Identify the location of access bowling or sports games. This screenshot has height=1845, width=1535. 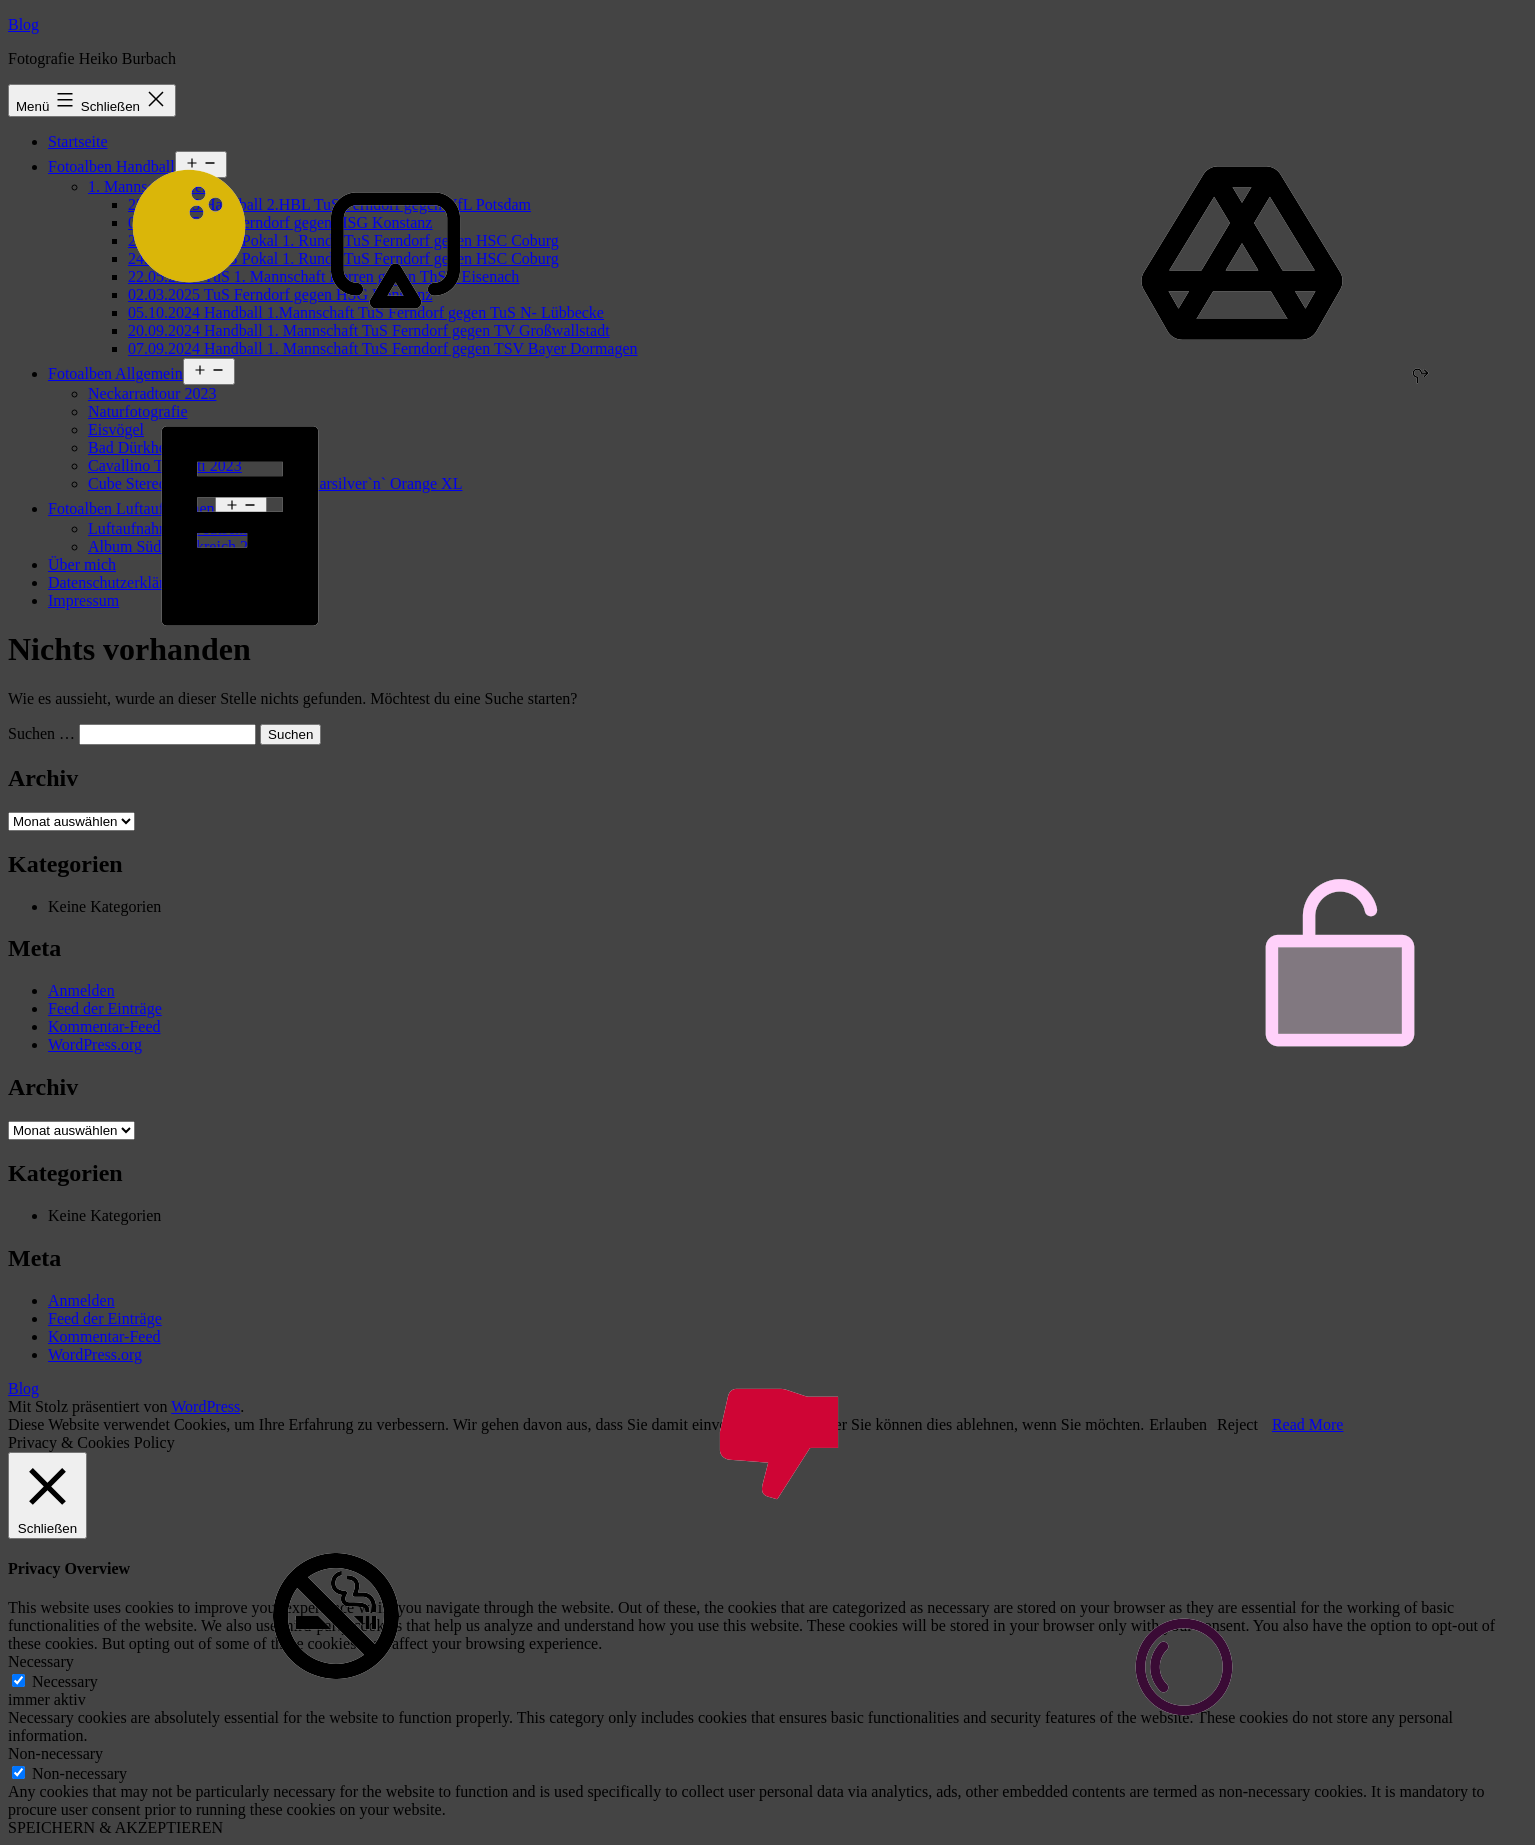
(189, 226).